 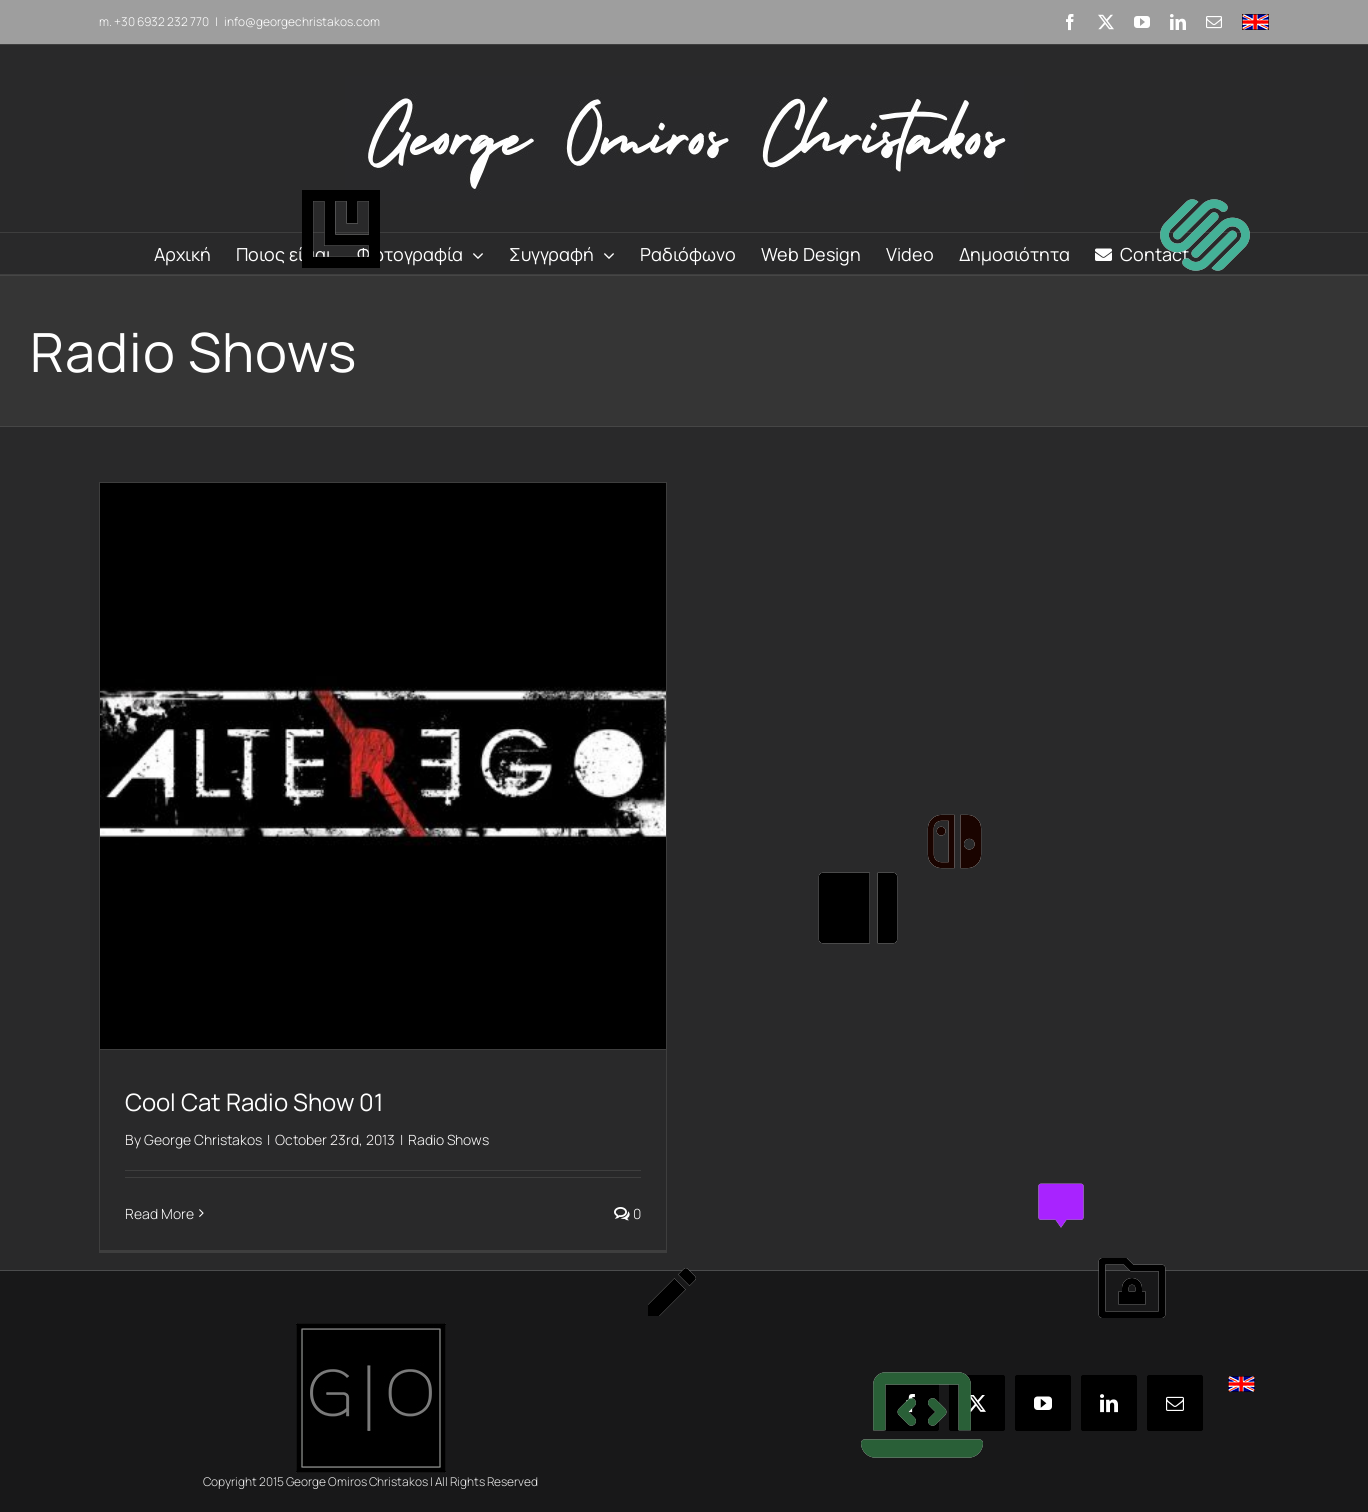 I want to click on ludwig brand logo, so click(x=341, y=229).